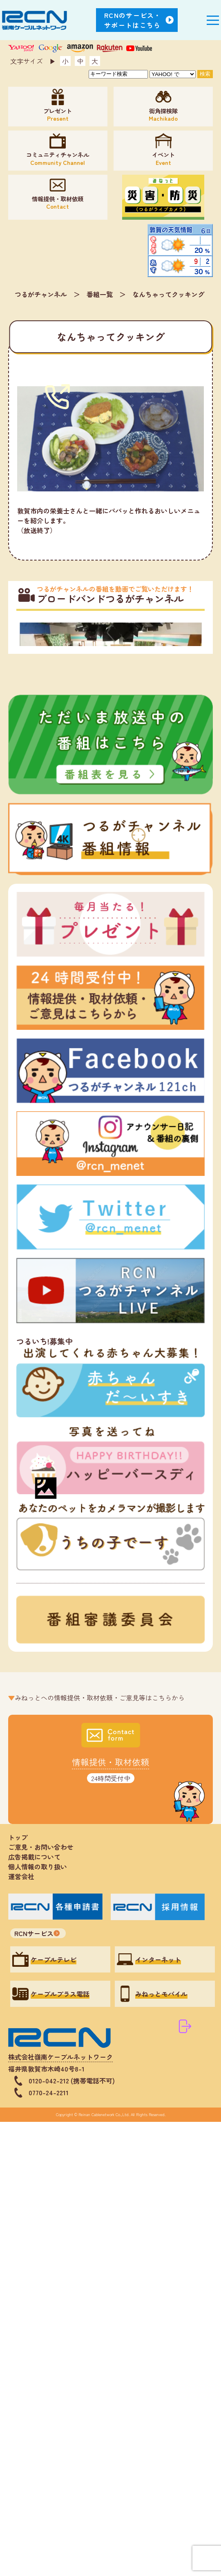 The height and width of the screenshot is (2576, 221). What do you see at coordinates (184, 2026) in the screenshot?
I see `sign out or log out of account` at bounding box center [184, 2026].